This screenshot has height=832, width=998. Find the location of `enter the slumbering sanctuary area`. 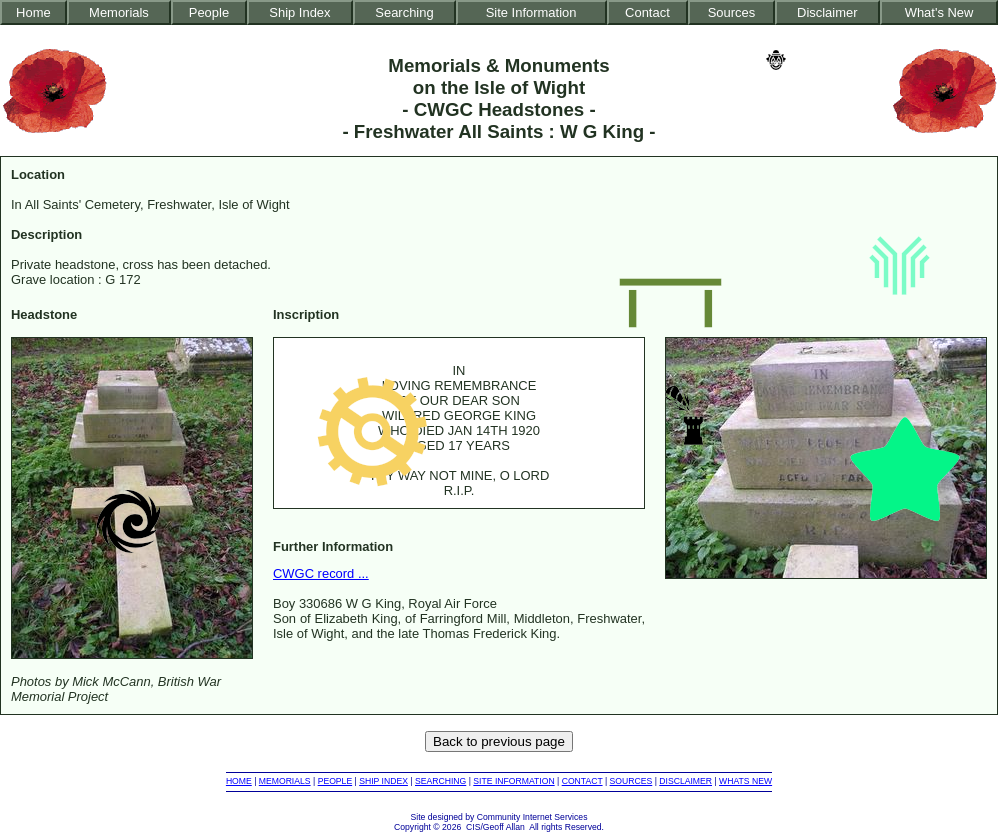

enter the slumbering sanctuary area is located at coordinates (899, 265).